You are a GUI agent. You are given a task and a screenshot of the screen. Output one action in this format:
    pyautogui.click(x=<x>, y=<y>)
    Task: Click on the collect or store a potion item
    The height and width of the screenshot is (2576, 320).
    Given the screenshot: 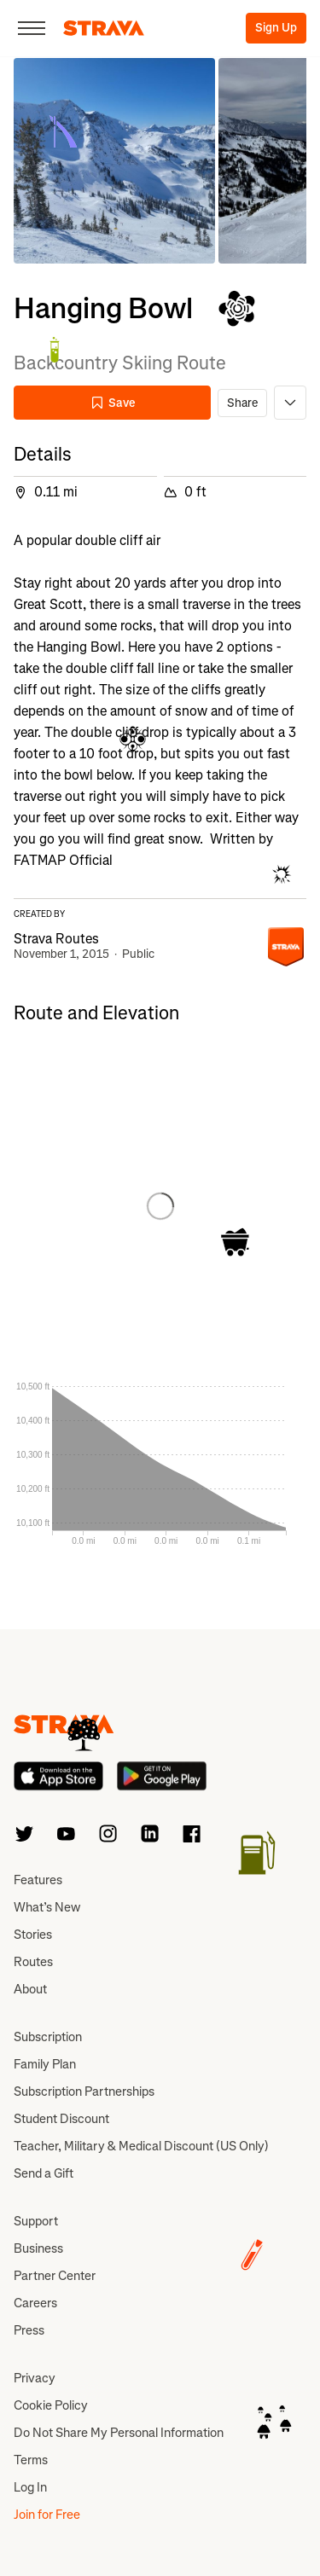 What is the action you would take?
    pyautogui.click(x=251, y=2254)
    